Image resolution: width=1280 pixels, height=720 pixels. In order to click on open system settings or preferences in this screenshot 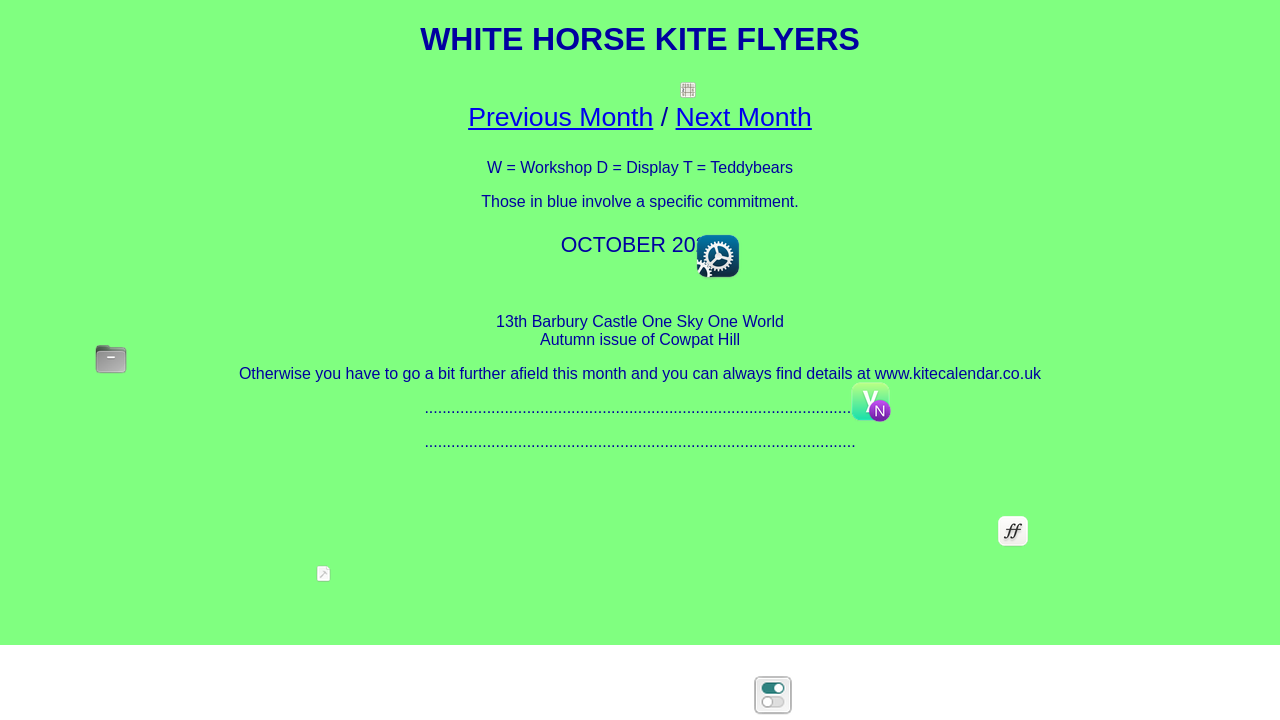, I will do `click(773, 695)`.